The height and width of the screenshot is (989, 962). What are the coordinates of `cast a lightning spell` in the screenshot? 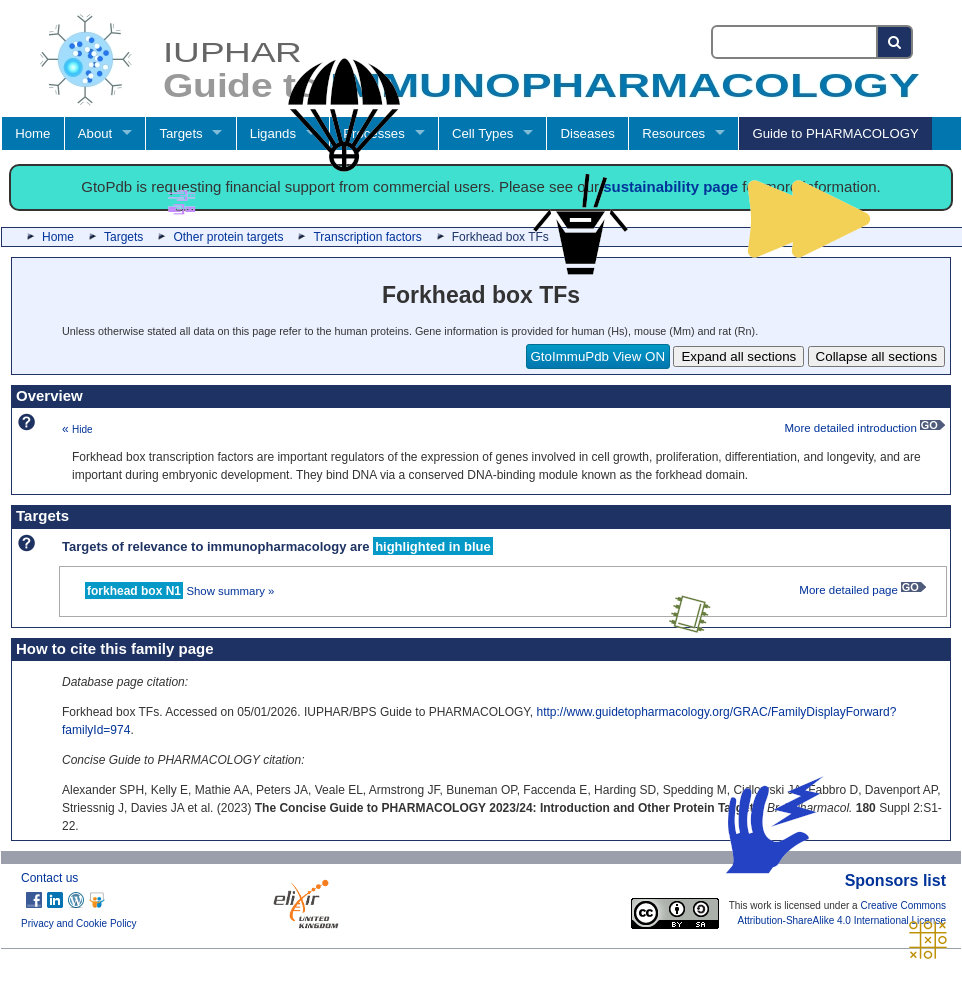 It's located at (775, 823).